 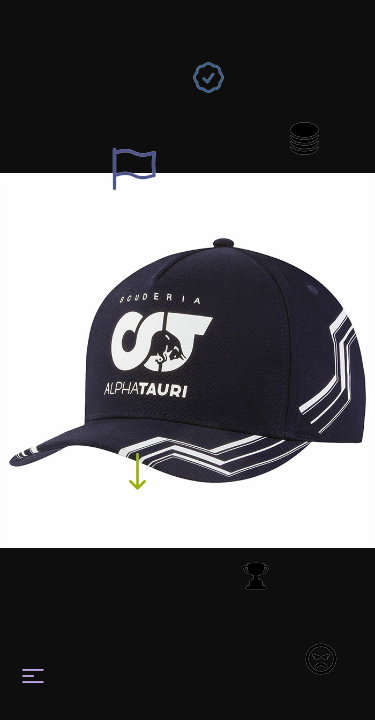 I want to click on open navigation menu, so click(x=33, y=676).